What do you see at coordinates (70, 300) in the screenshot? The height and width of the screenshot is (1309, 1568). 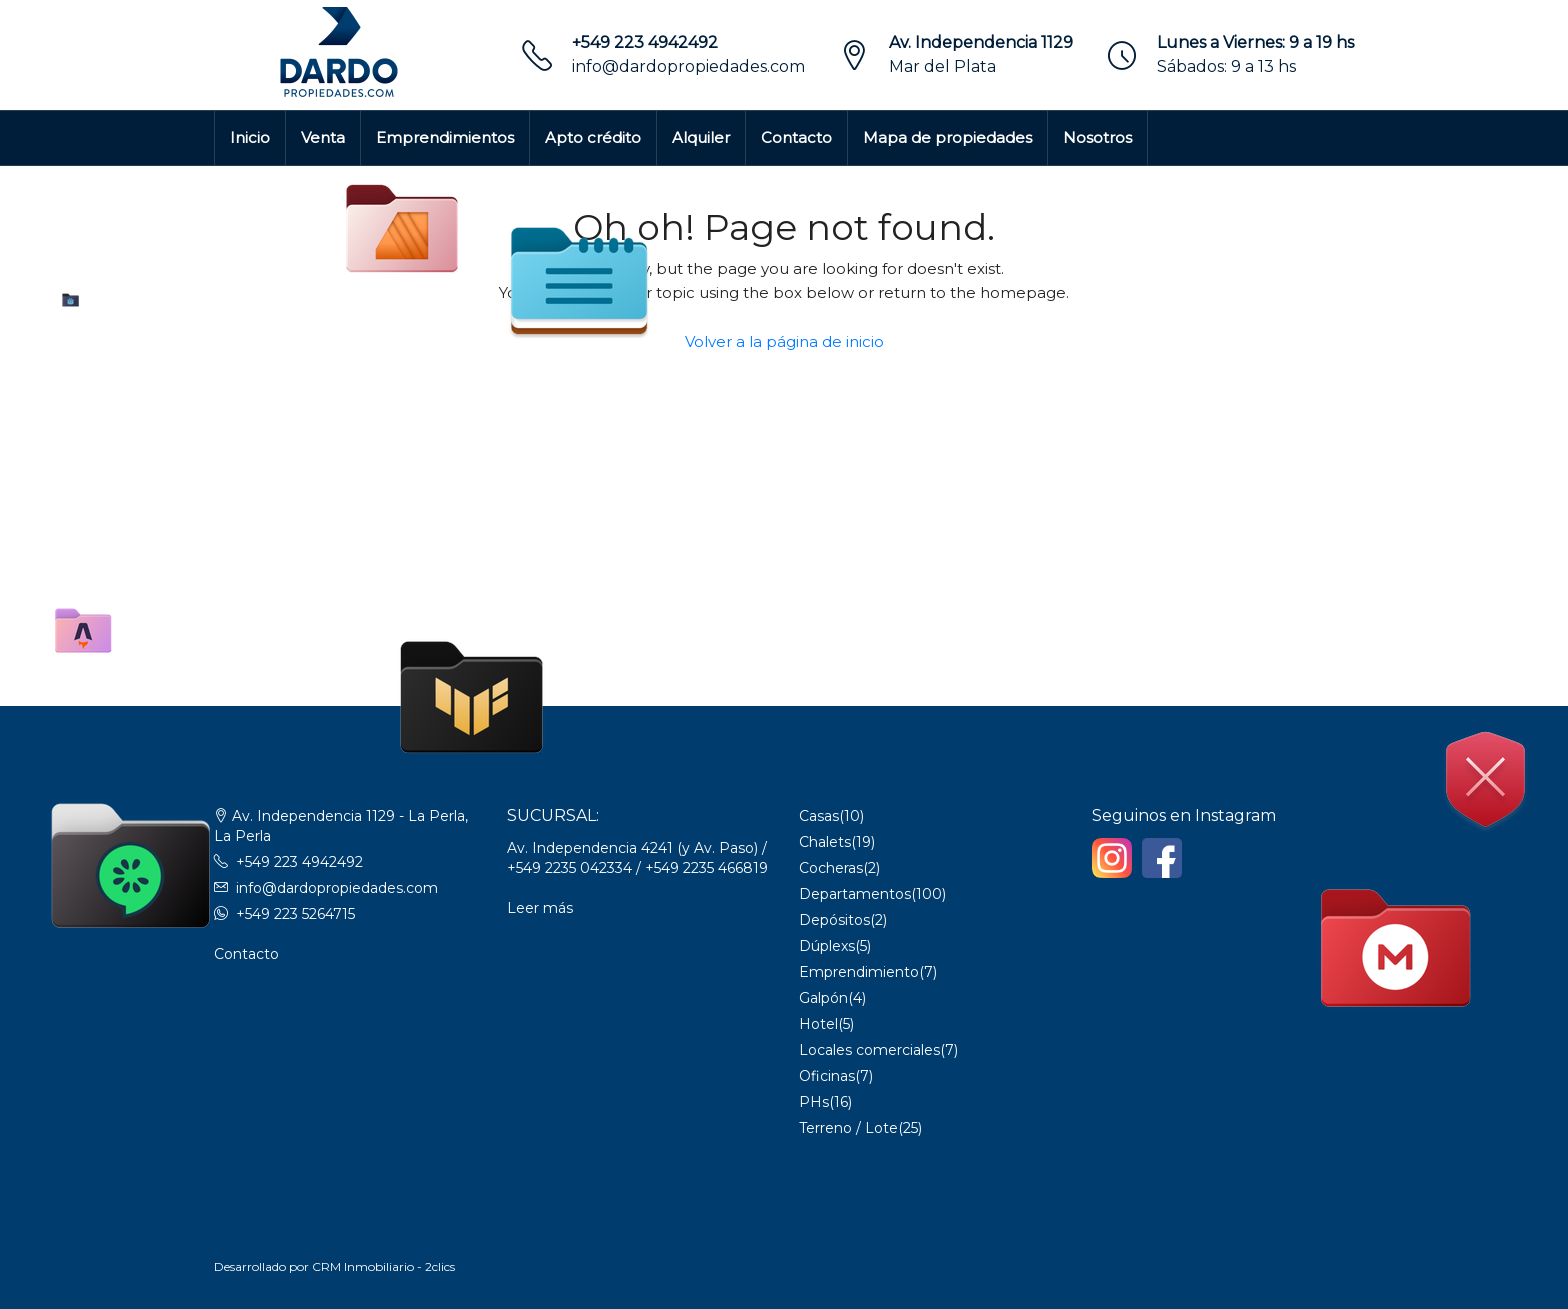 I see `folder containing Godot game engine project files` at bounding box center [70, 300].